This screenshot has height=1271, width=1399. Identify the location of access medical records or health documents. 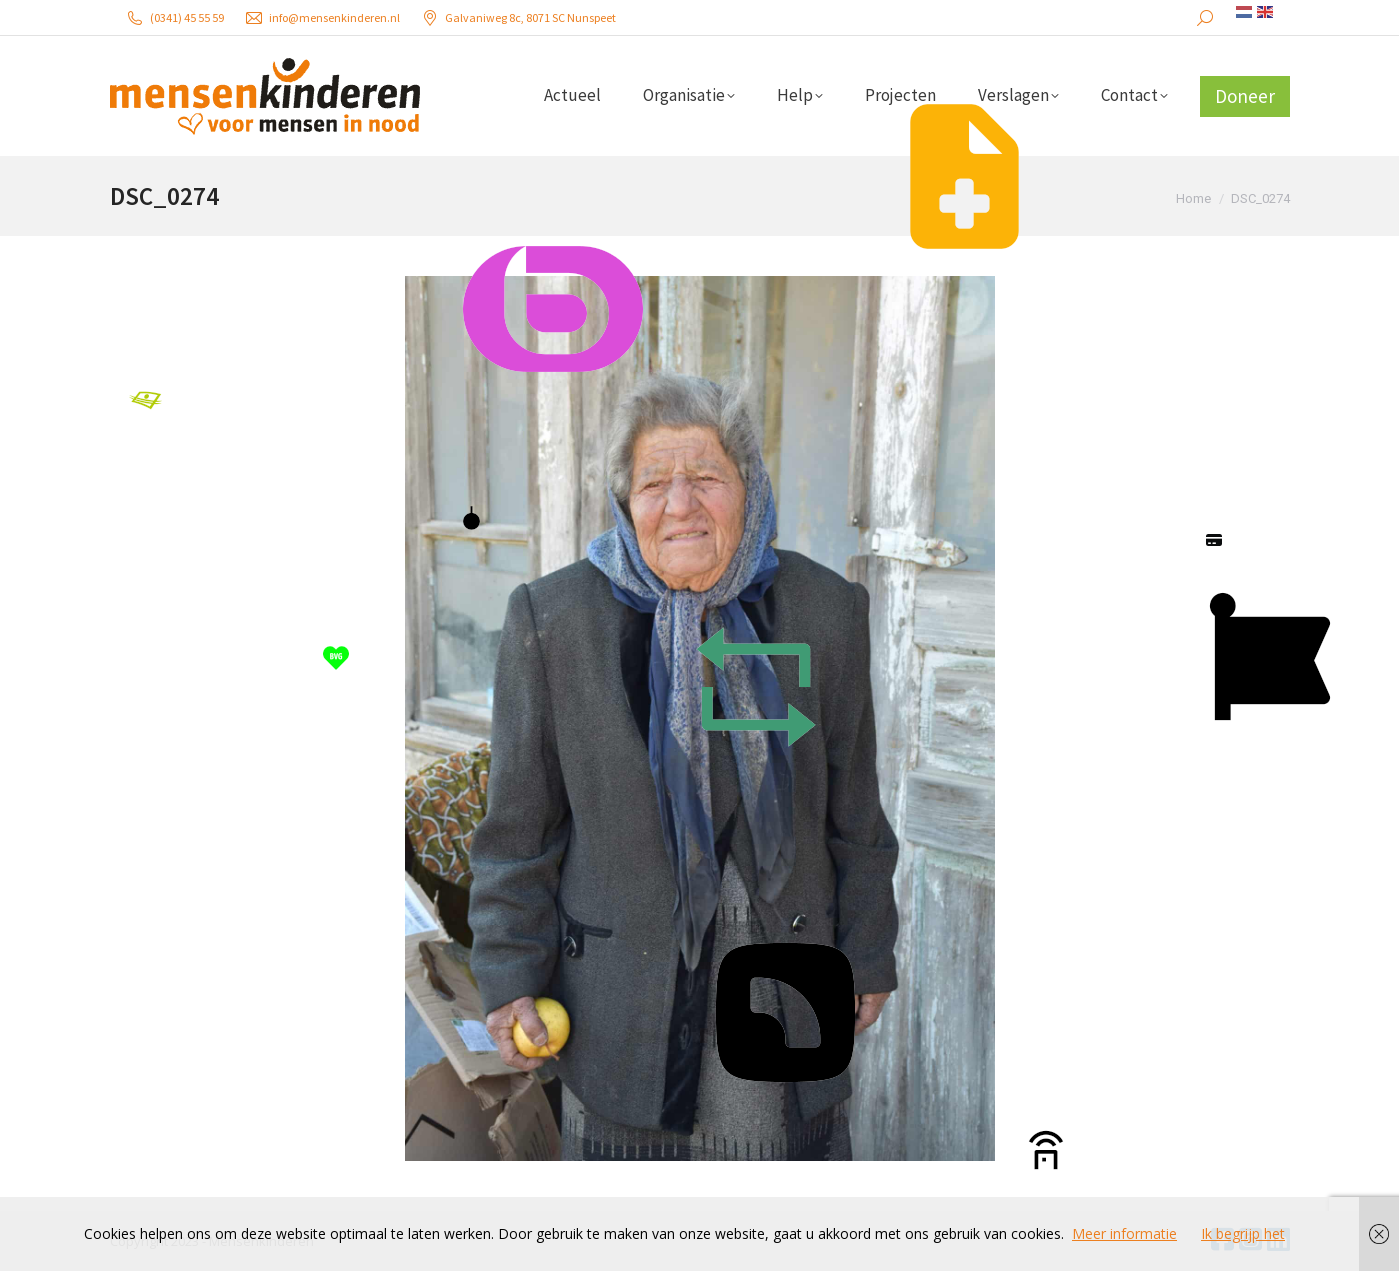
(964, 176).